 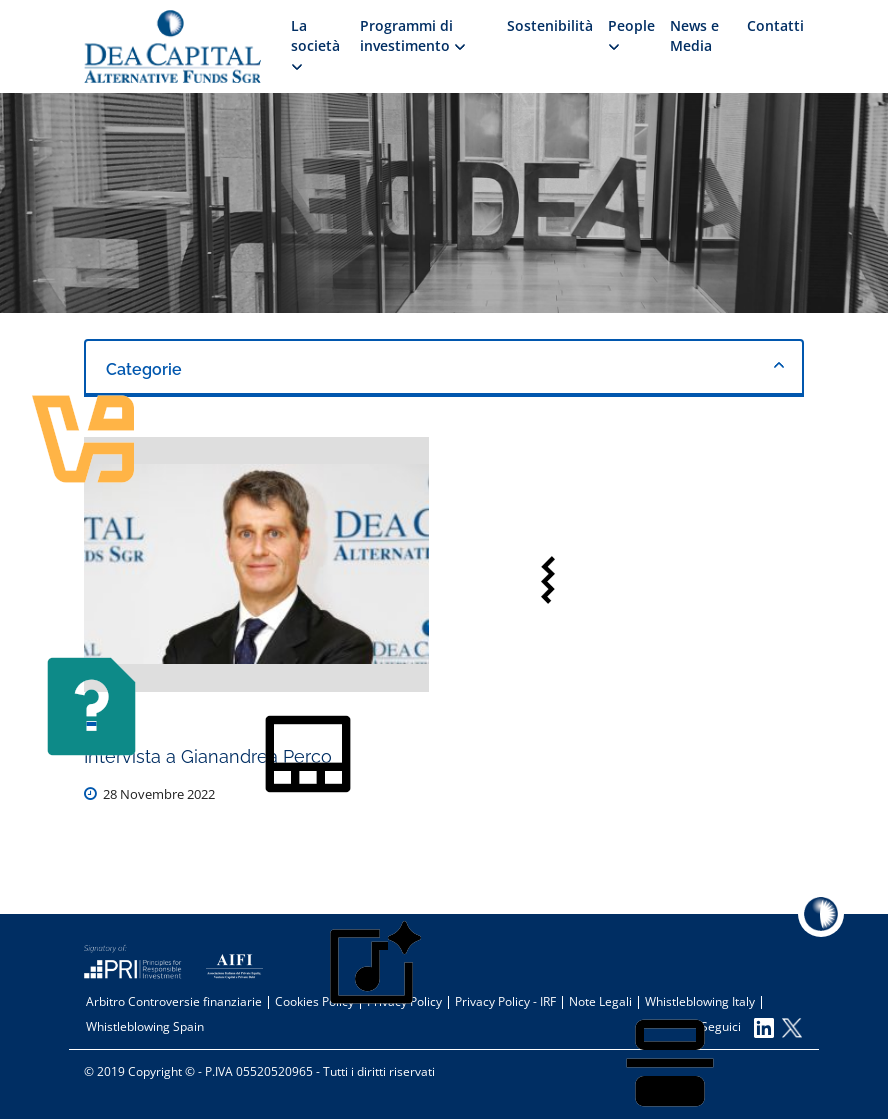 I want to click on open VirtualBox virtual machine manager, so click(x=83, y=439).